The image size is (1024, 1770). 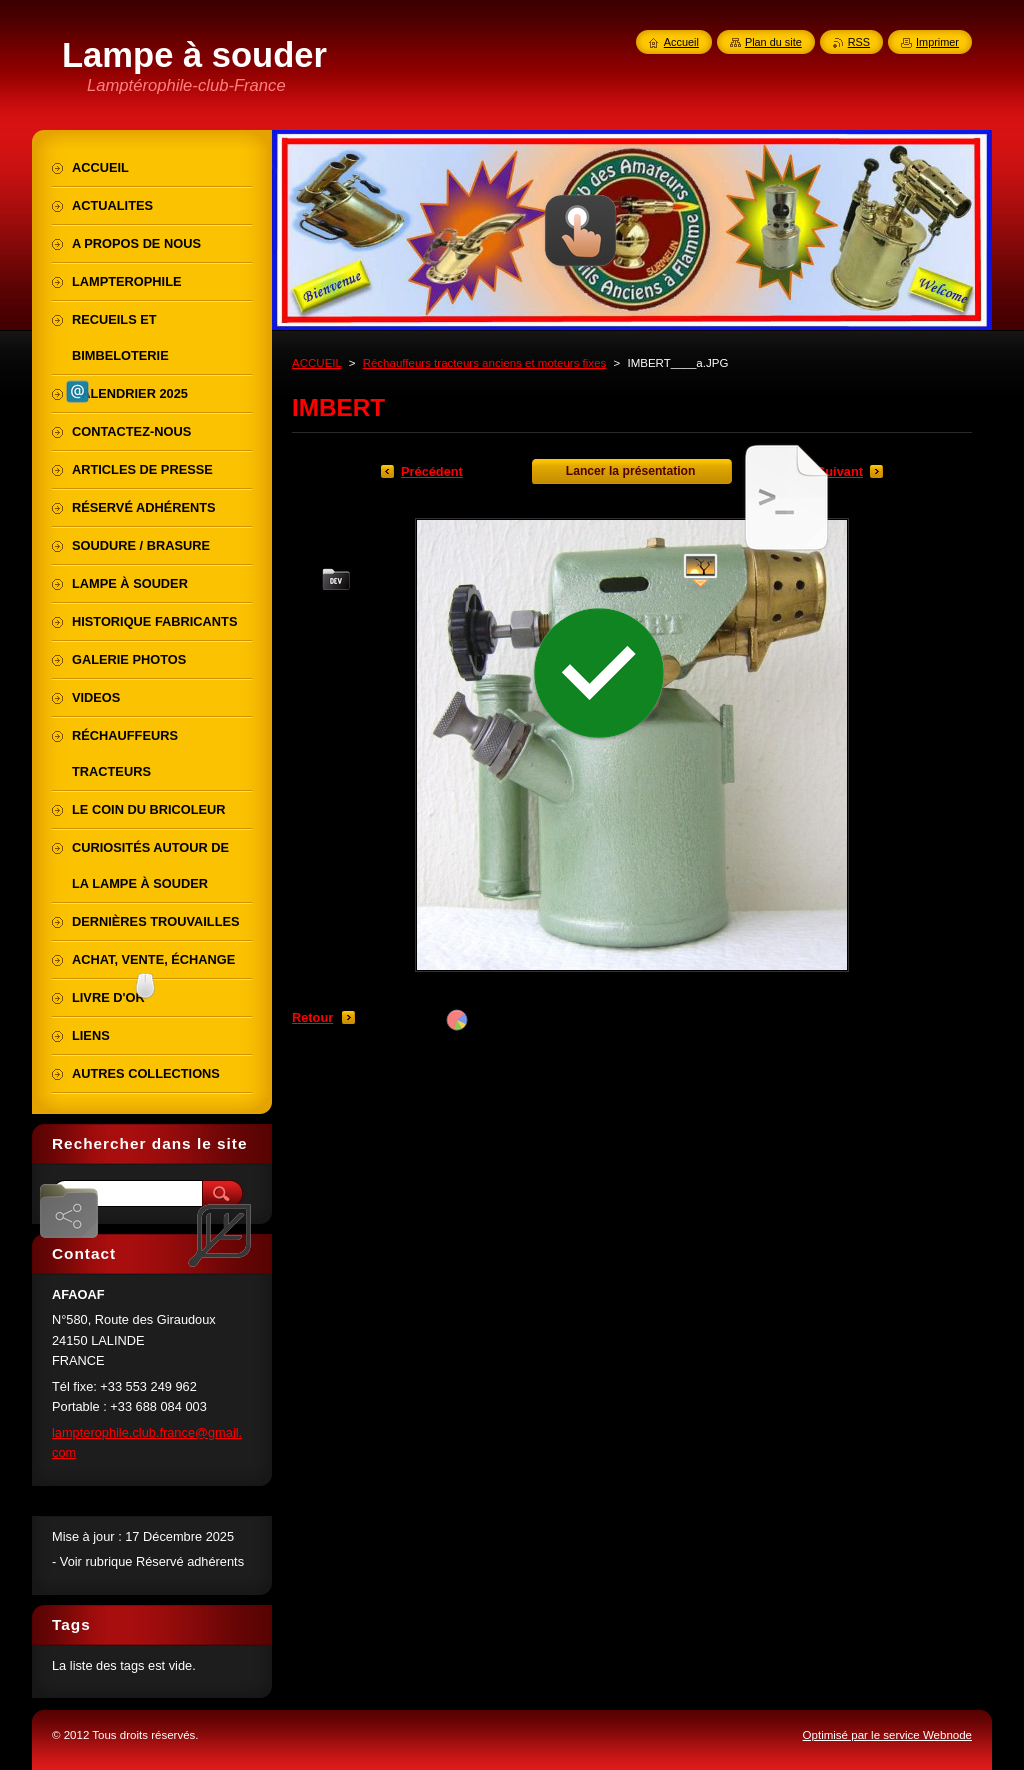 What do you see at coordinates (599, 673) in the screenshot?
I see `confirm or approve an action` at bounding box center [599, 673].